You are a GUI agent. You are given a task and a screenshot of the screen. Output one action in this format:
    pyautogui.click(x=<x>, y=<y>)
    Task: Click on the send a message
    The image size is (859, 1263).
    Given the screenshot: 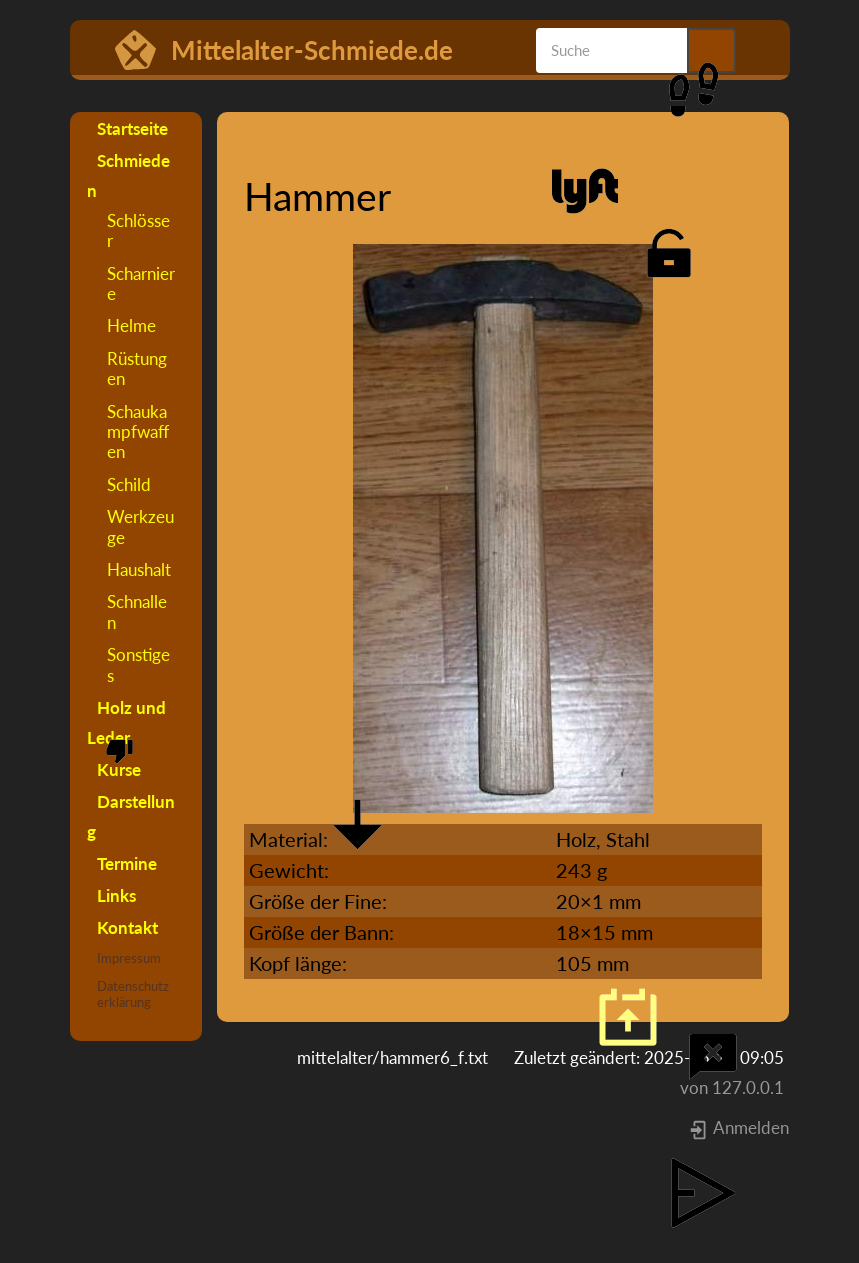 What is the action you would take?
    pyautogui.click(x=701, y=1193)
    